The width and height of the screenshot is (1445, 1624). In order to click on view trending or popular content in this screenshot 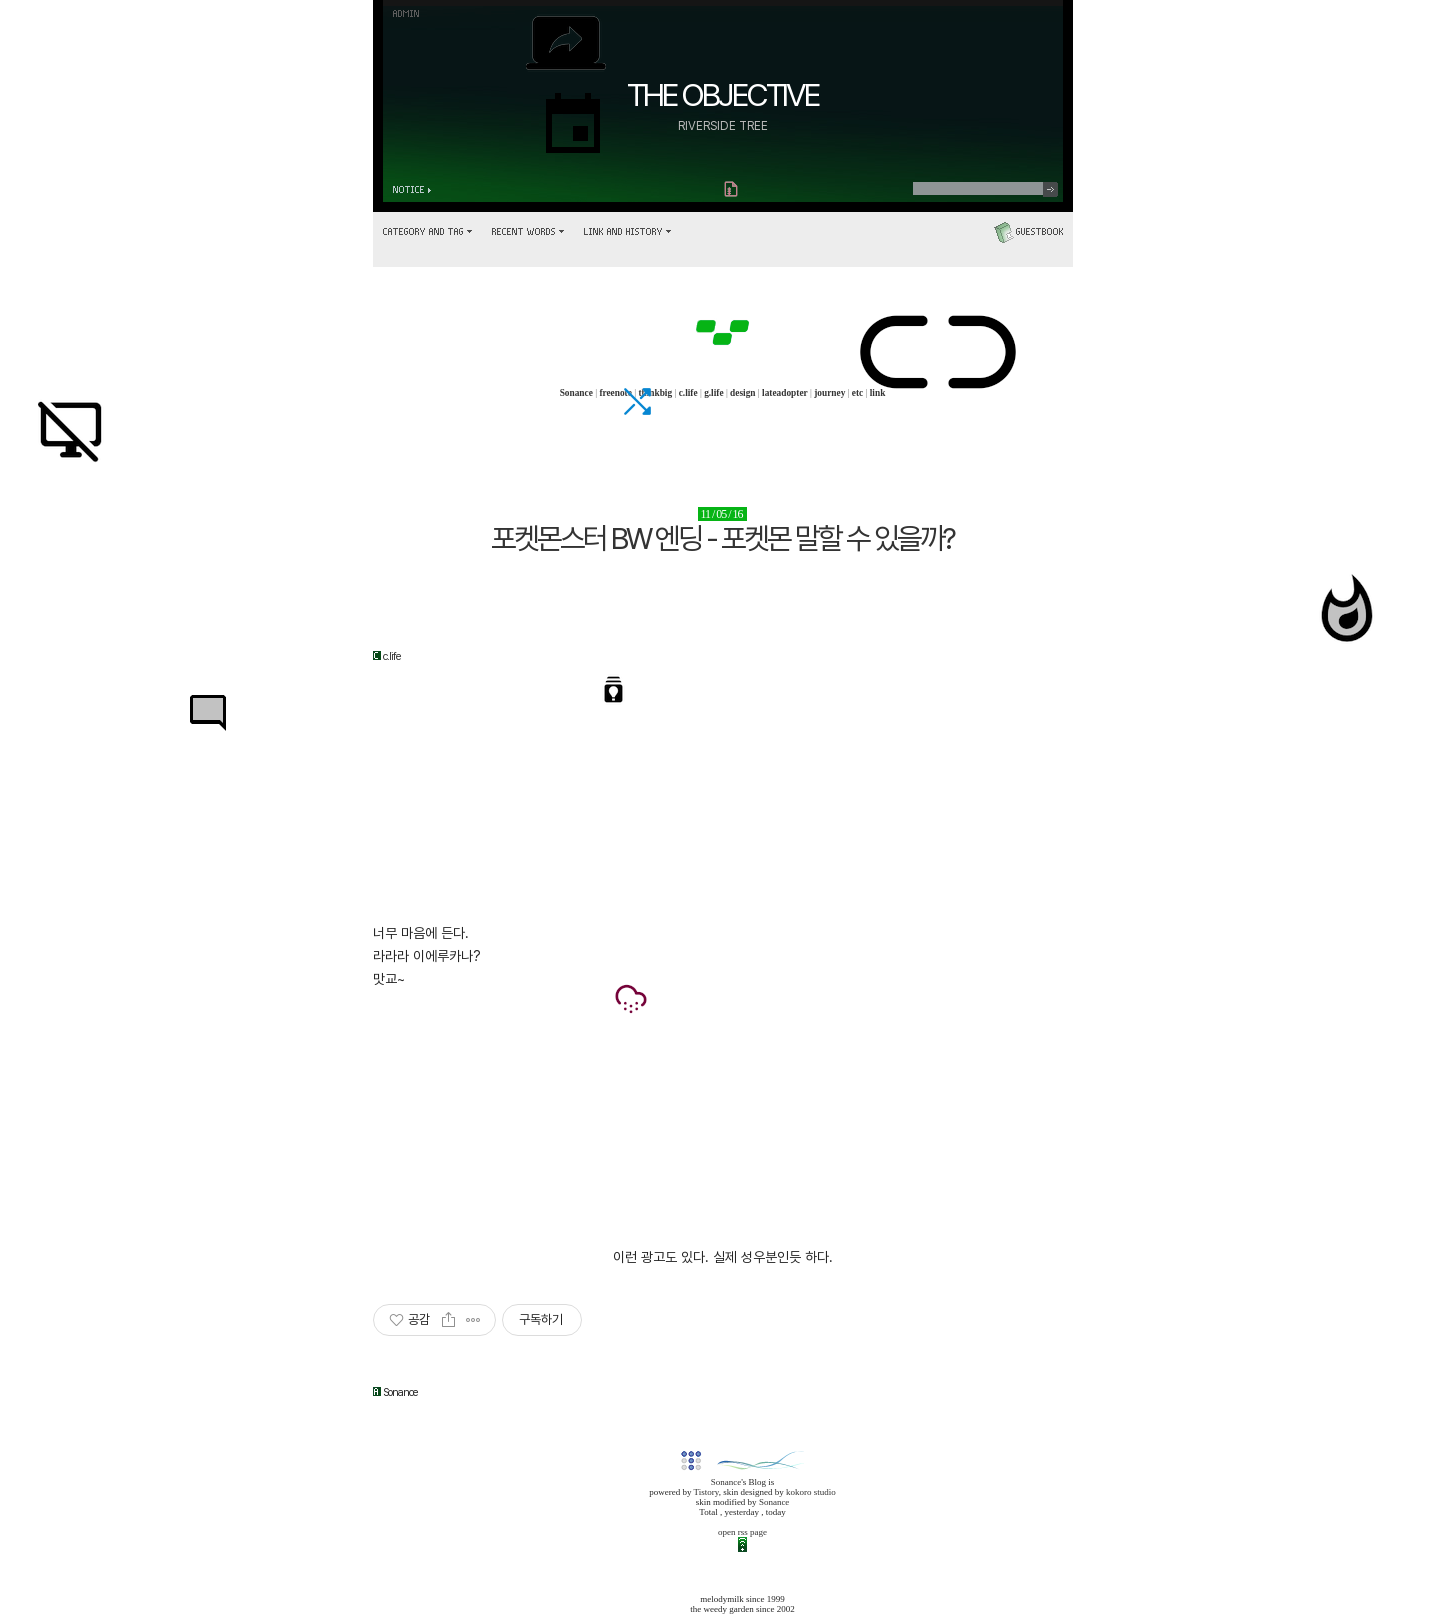, I will do `click(1347, 610)`.